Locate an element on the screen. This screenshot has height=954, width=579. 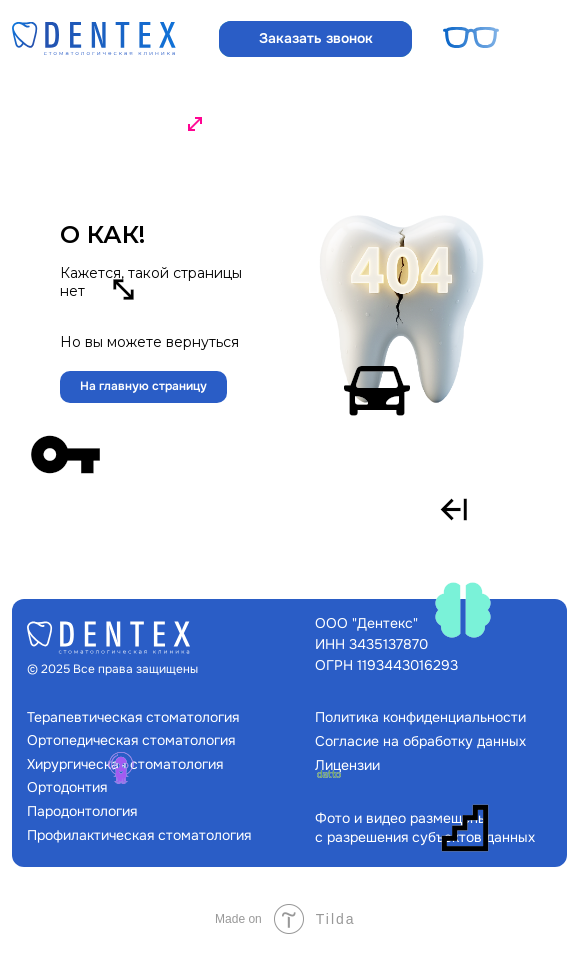
argo cd logo - a gitops continuous delivery tool is located at coordinates (121, 768).